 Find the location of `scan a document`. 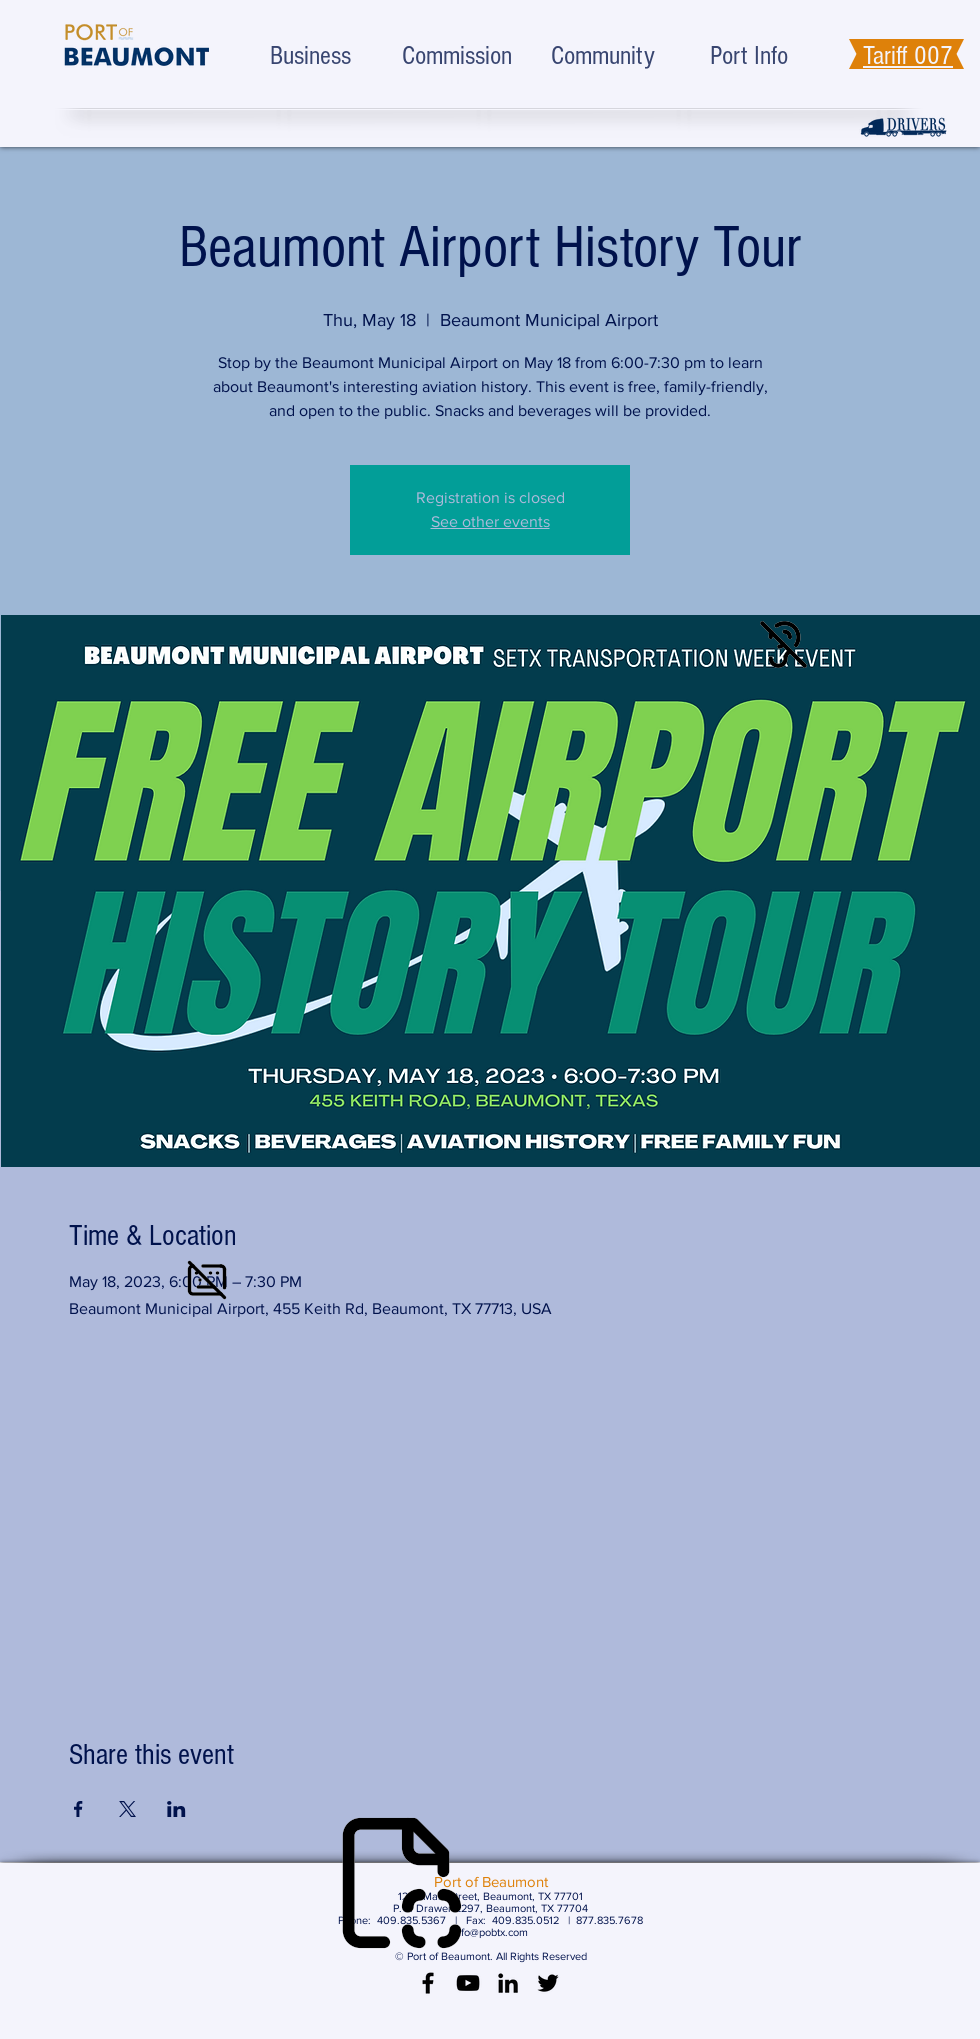

scan a document is located at coordinates (396, 1883).